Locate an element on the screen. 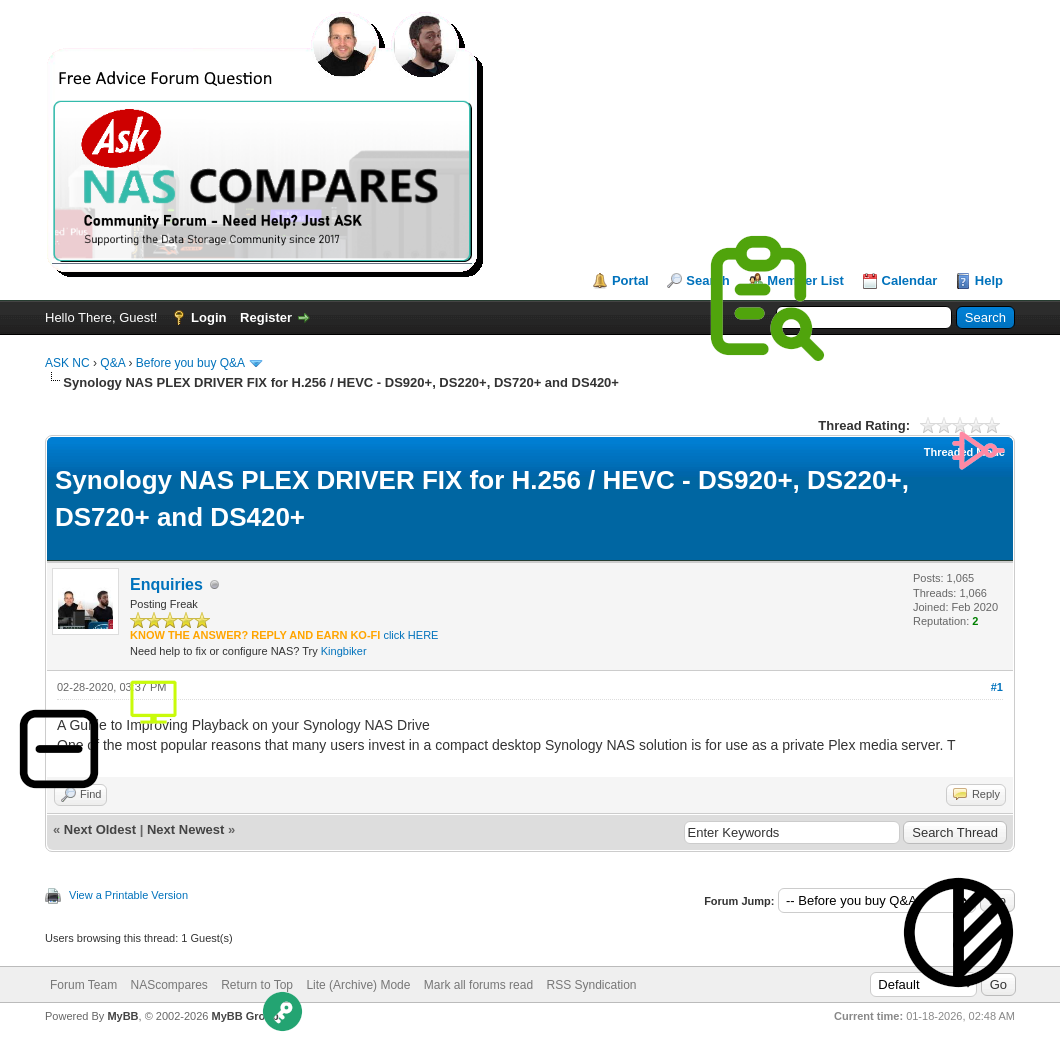 The width and height of the screenshot is (1060, 1038). access security or authentication settings is located at coordinates (282, 1011).